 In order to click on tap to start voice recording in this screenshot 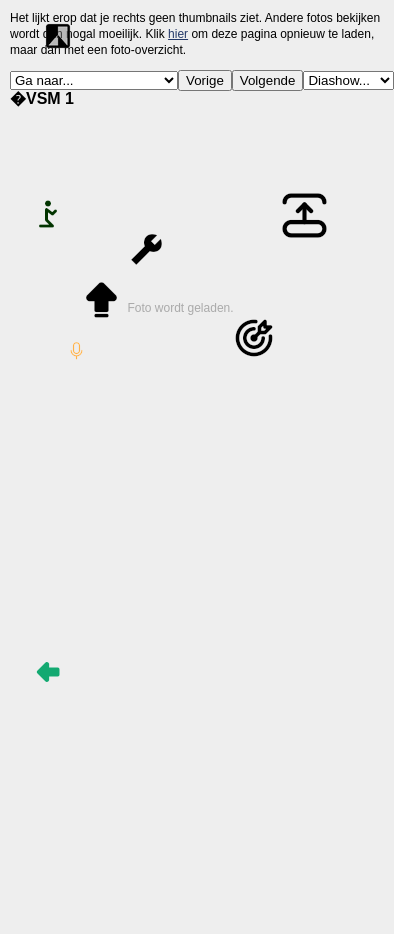, I will do `click(76, 350)`.